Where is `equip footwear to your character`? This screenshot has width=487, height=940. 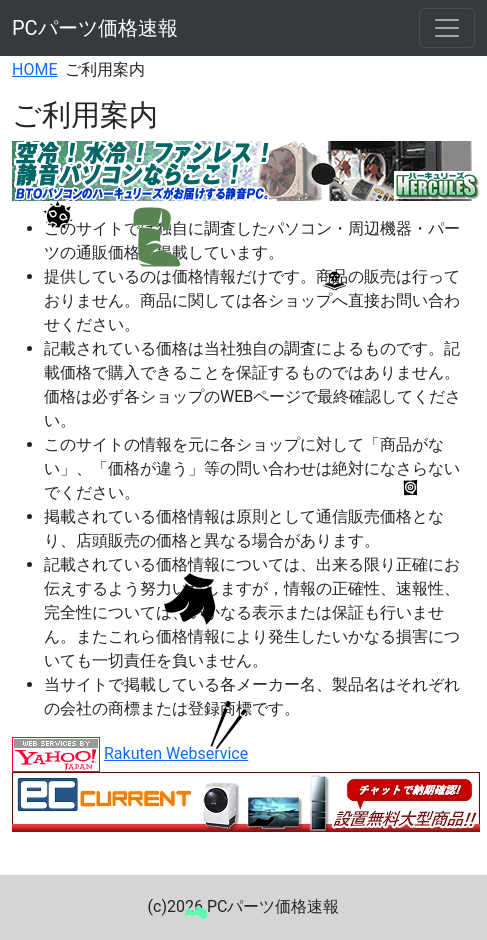
equip footwear to your character is located at coordinates (153, 237).